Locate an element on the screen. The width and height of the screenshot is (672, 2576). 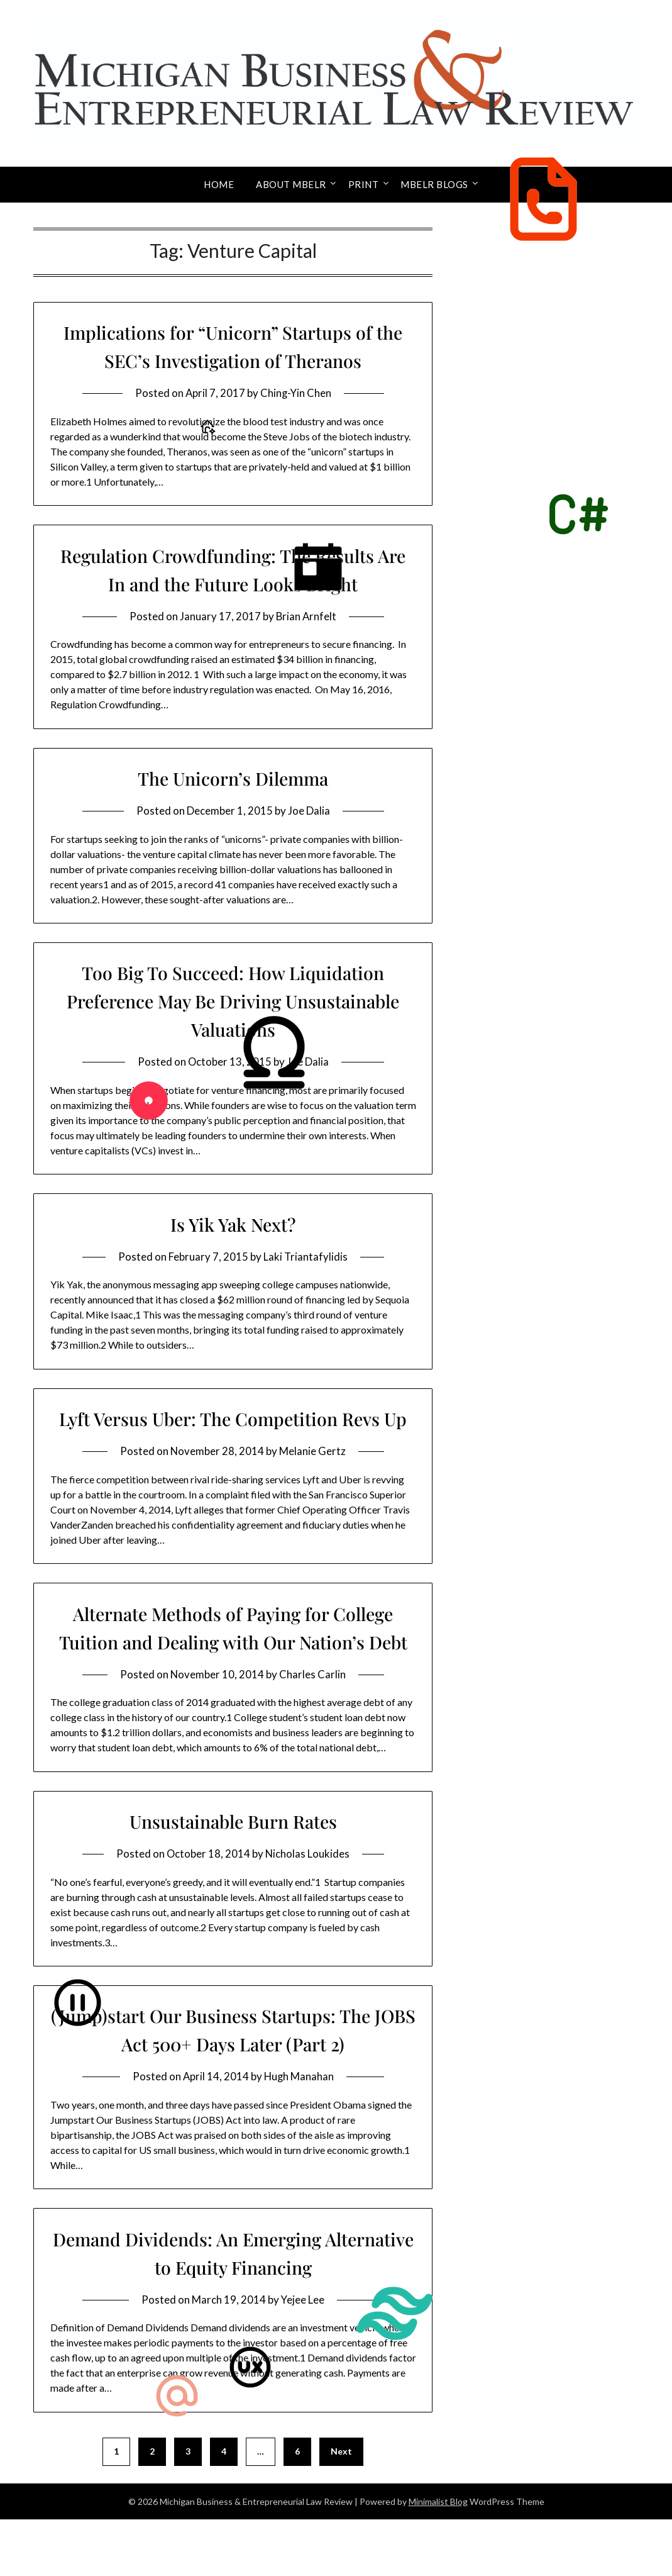
mention a user in a post or comment is located at coordinates (177, 2395).